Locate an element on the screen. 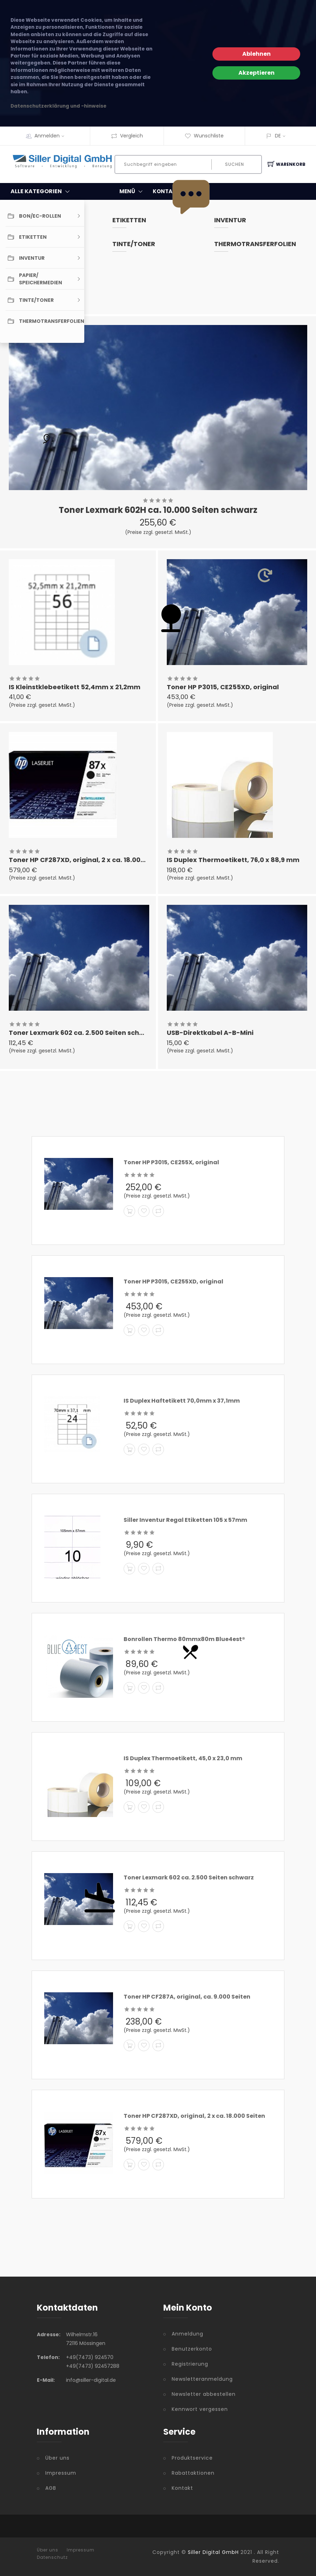 The height and width of the screenshot is (2576, 316). indicates a celebration or birthday event is located at coordinates (47, 439).